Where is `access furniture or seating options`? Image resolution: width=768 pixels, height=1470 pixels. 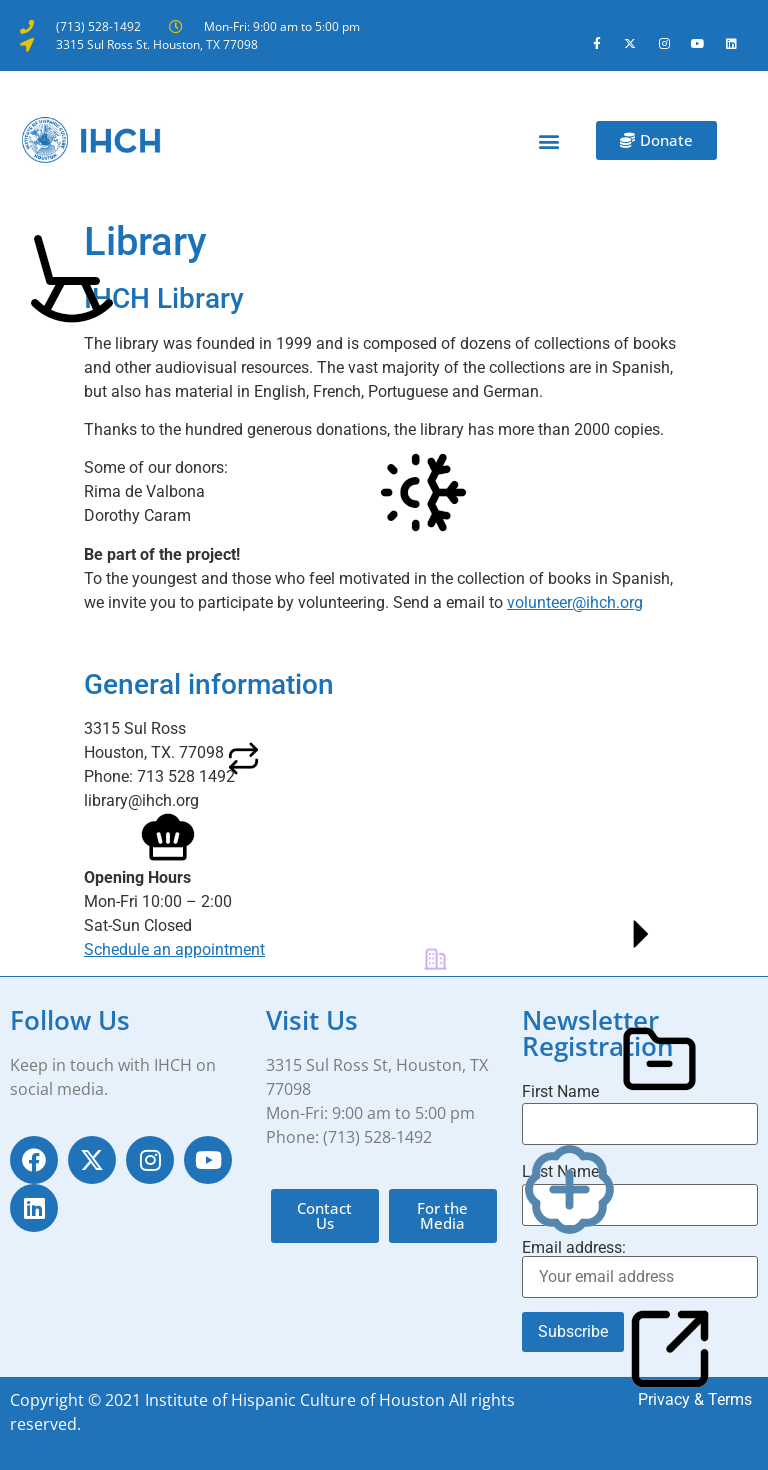 access furniture or seating options is located at coordinates (72, 279).